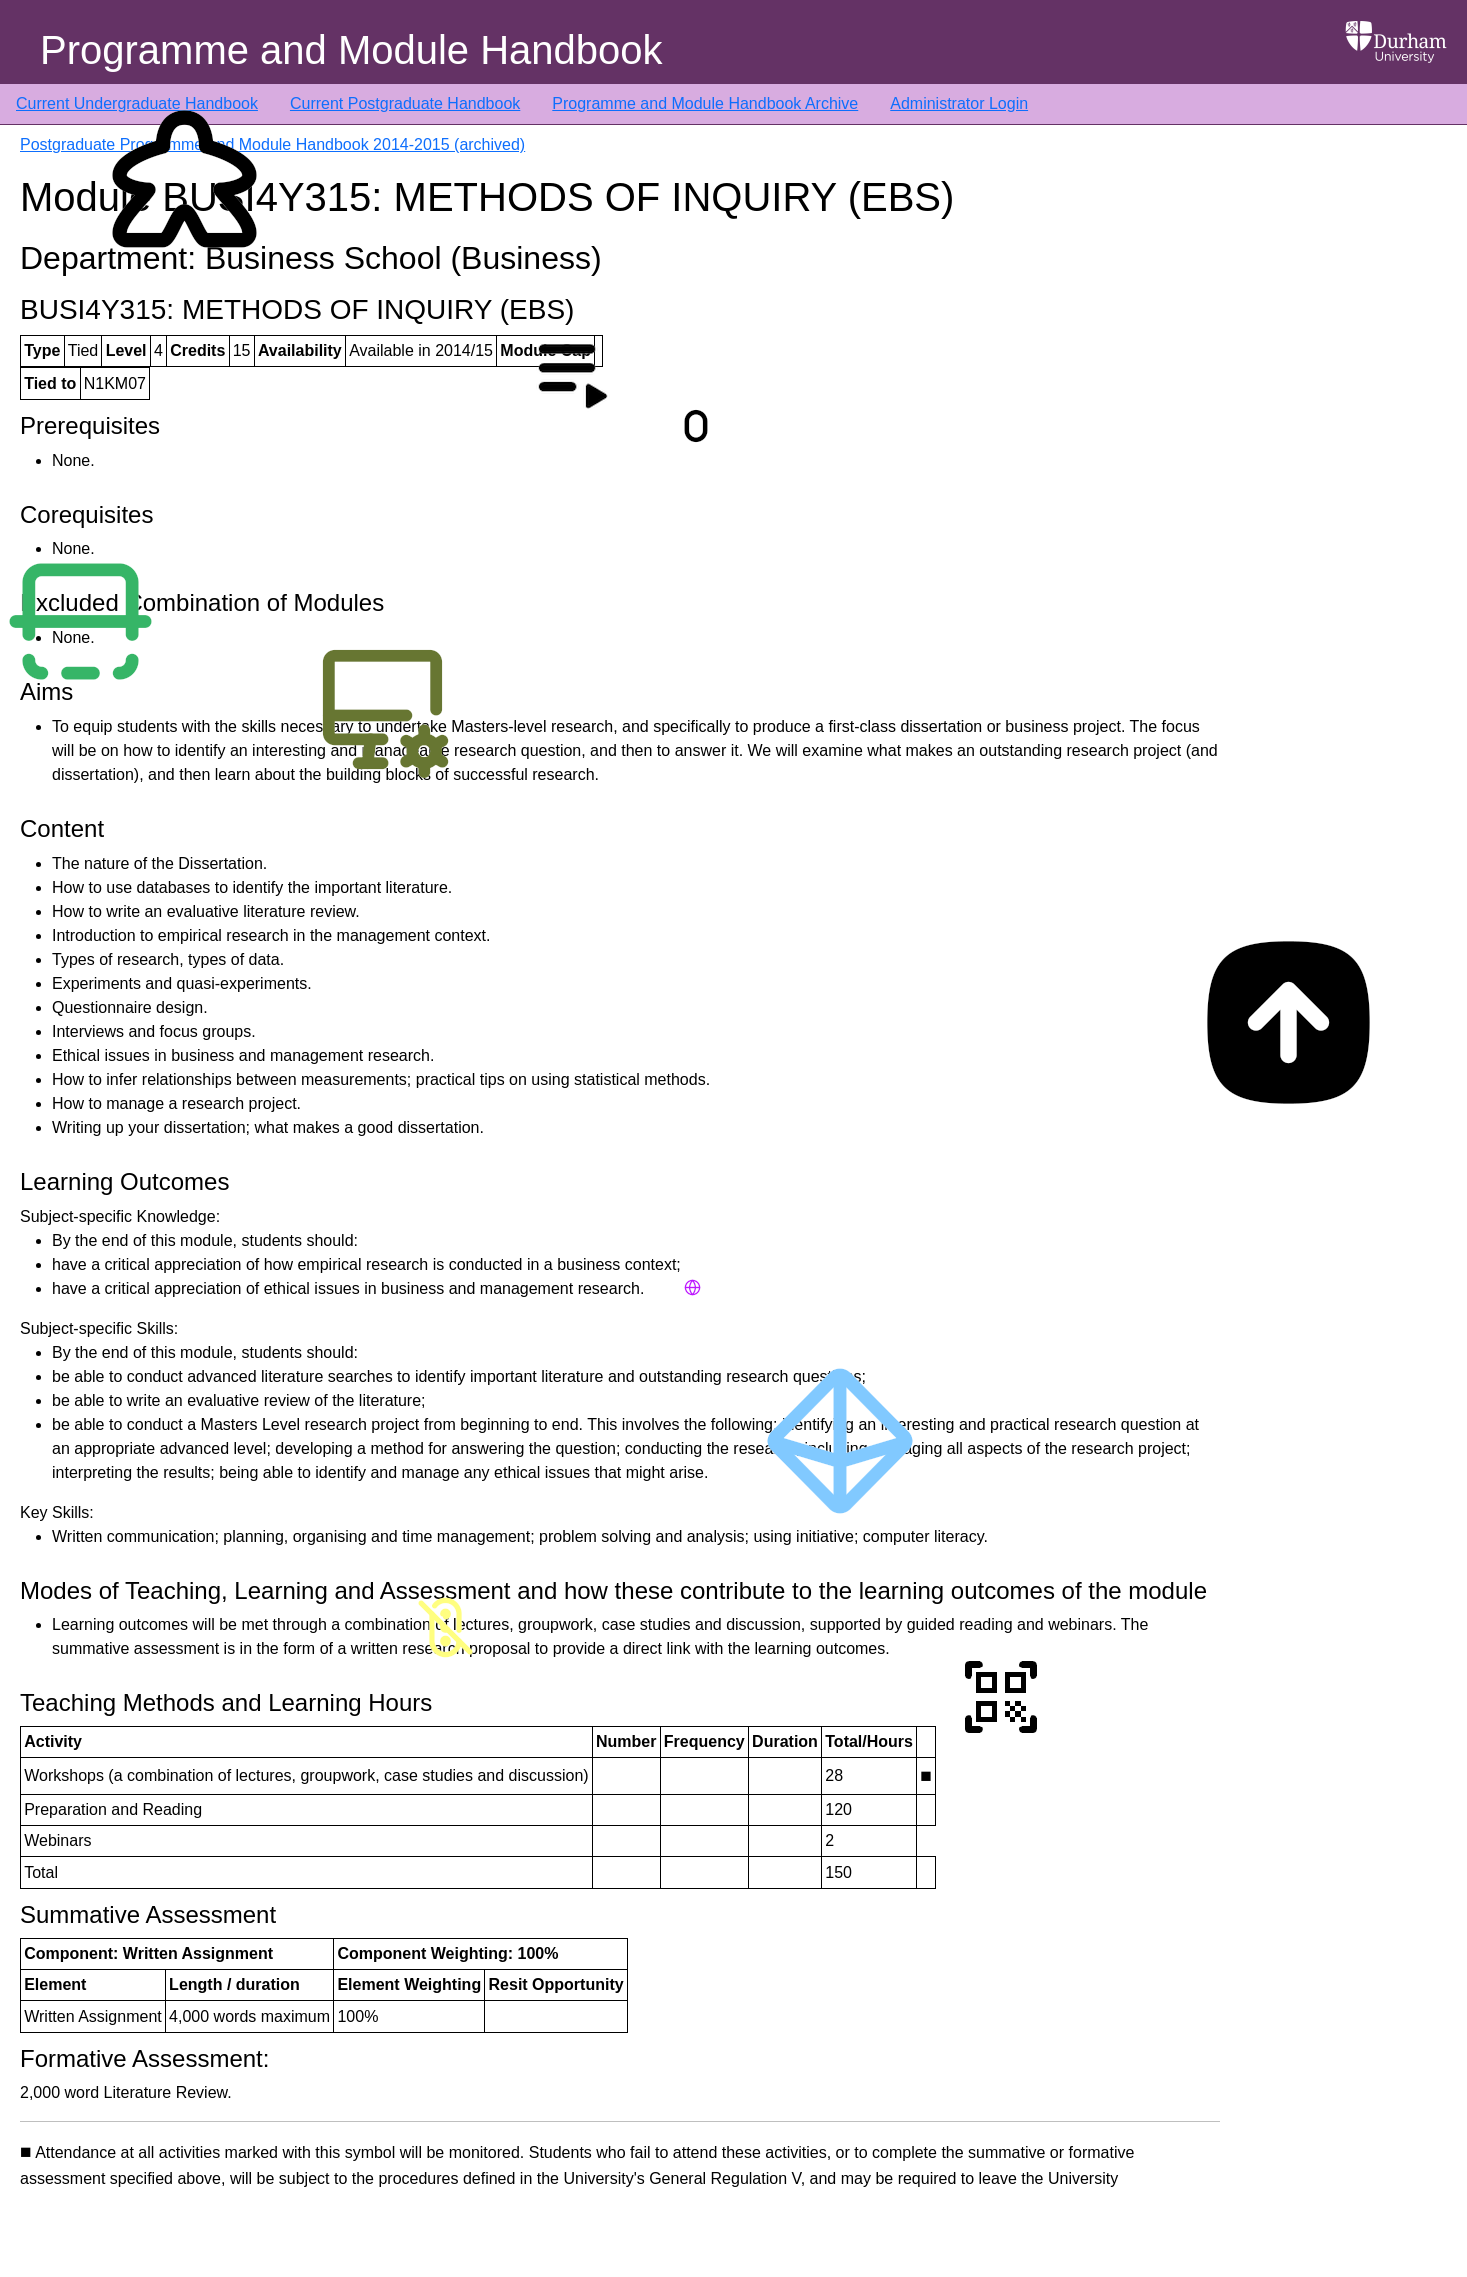 The height and width of the screenshot is (2277, 1467). I want to click on access board game or tabletop gaming features, so click(184, 182).